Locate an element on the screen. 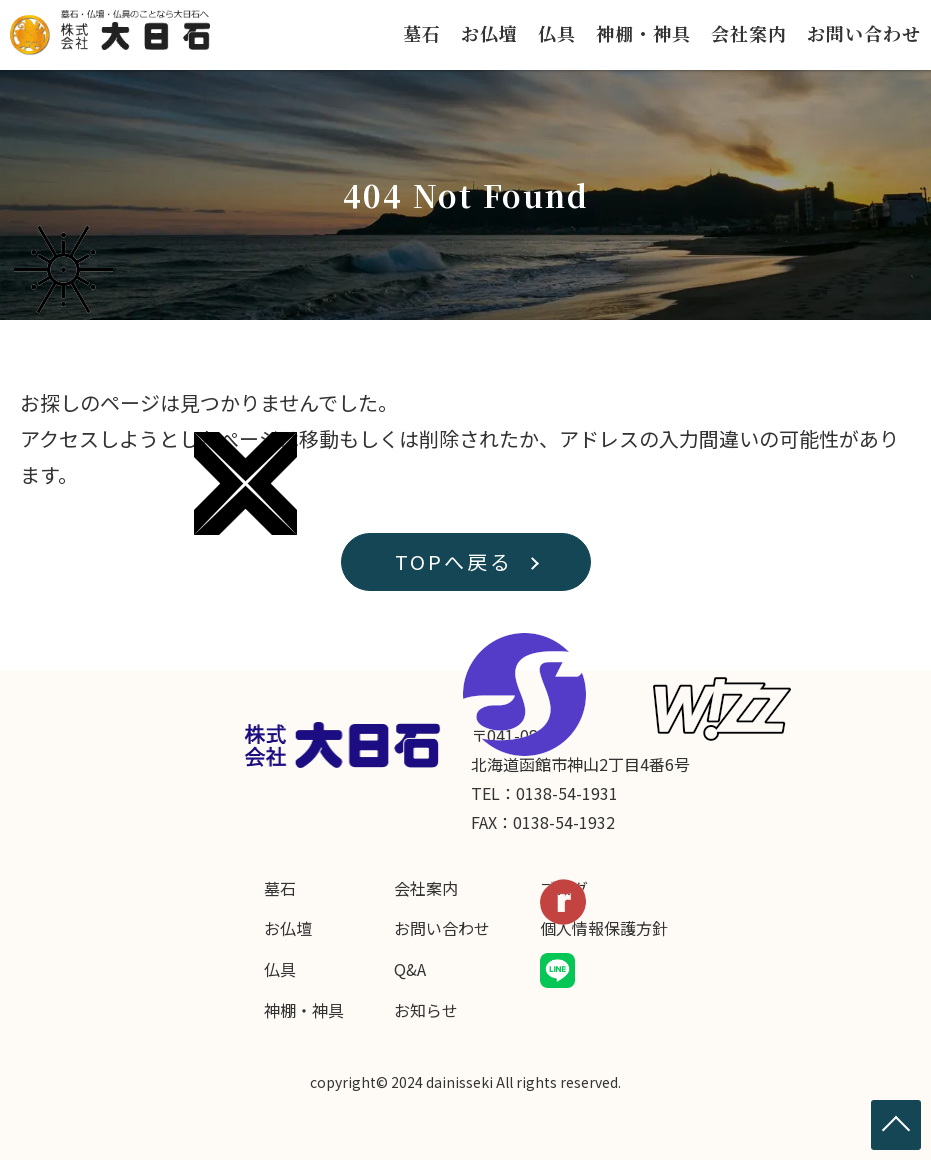  shelly smart home brand logo is located at coordinates (524, 694).